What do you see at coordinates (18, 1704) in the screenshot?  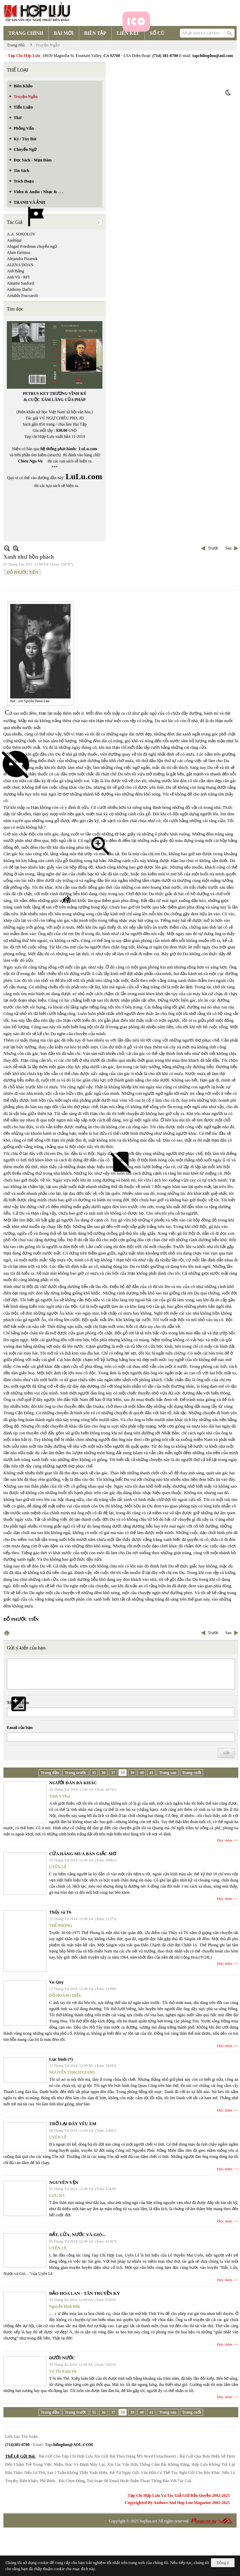 I see `adjust camera ISO sensitivity settings` at bounding box center [18, 1704].